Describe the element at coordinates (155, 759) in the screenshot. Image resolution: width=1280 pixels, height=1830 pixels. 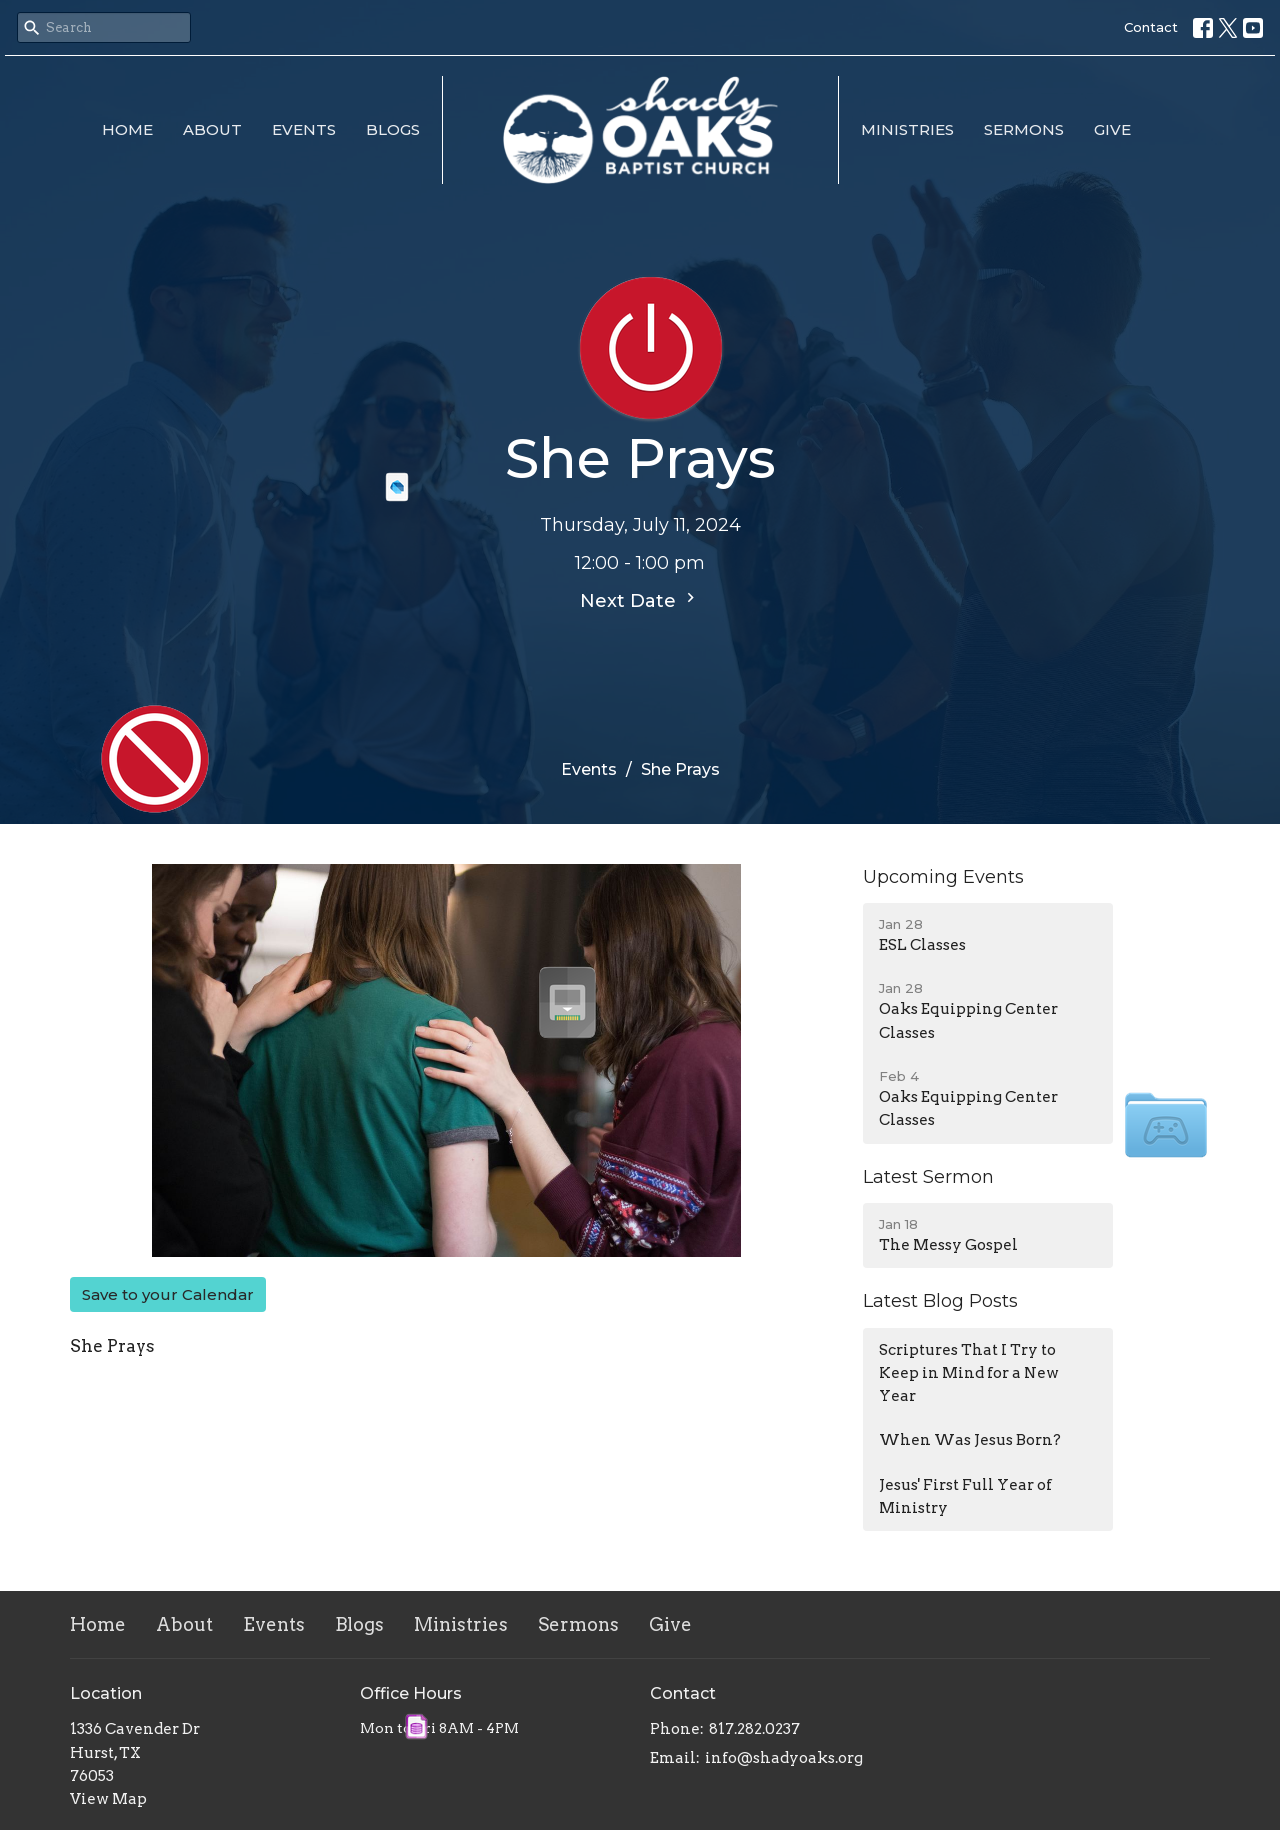
I see `remove a group or team` at that location.